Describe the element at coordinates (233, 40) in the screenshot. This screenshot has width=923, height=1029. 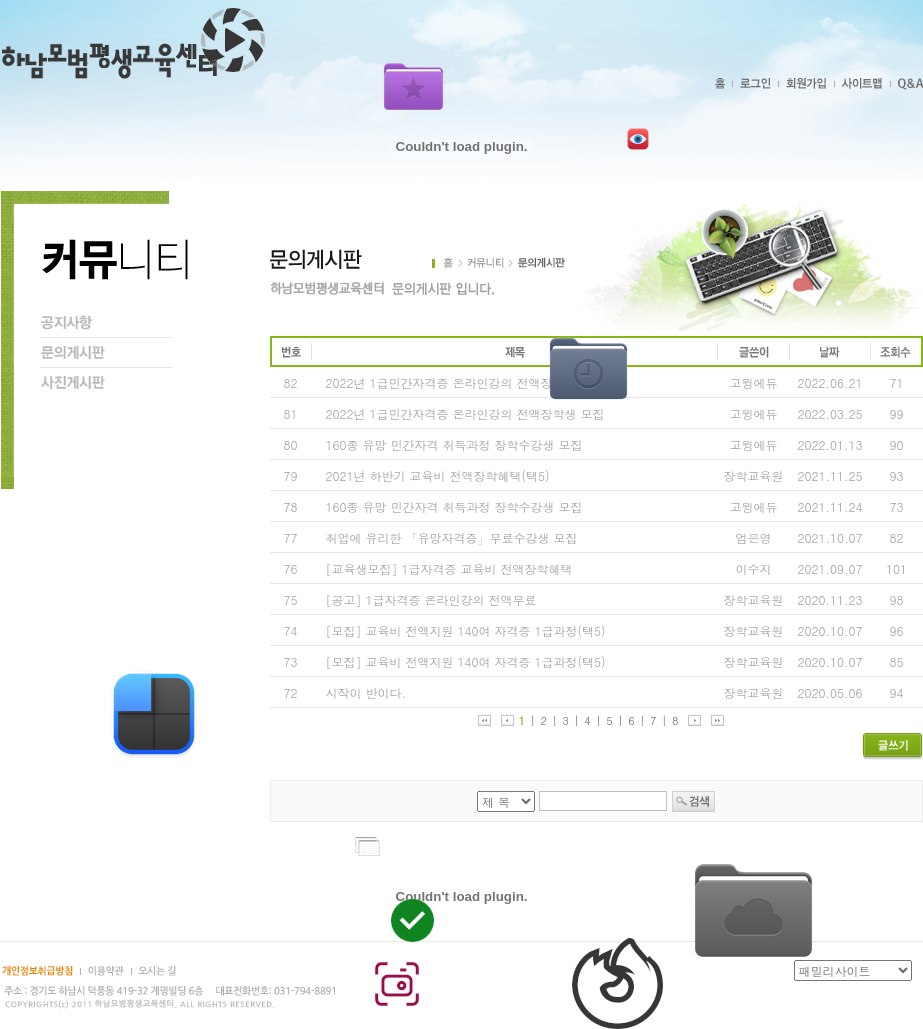
I see `open lollypop music player` at that location.